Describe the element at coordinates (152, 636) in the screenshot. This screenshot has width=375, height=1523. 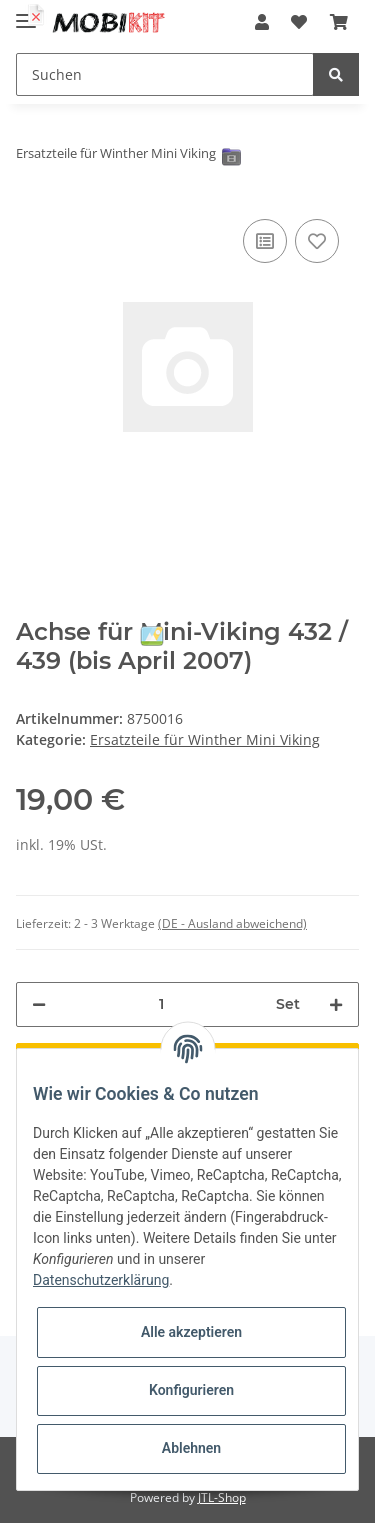
I see `open the photos app` at that location.